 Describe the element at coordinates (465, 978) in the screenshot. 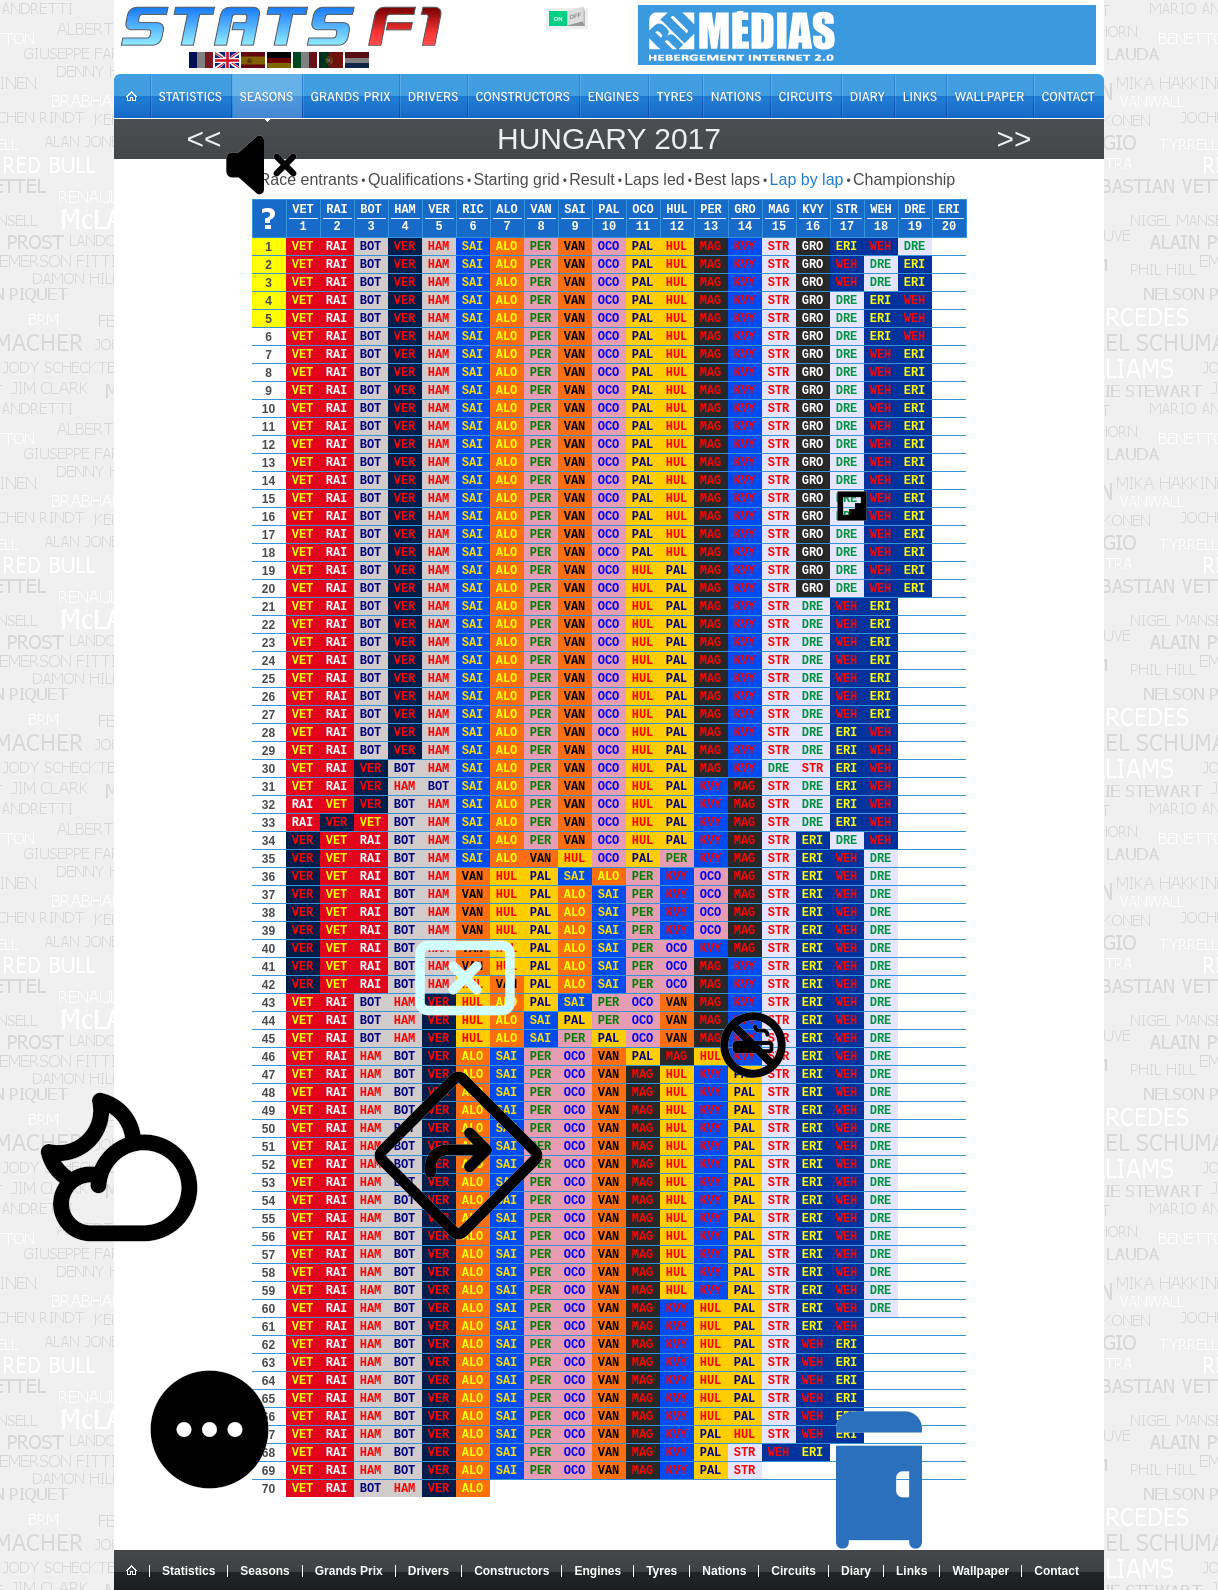

I see `close or dismiss a window` at that location.